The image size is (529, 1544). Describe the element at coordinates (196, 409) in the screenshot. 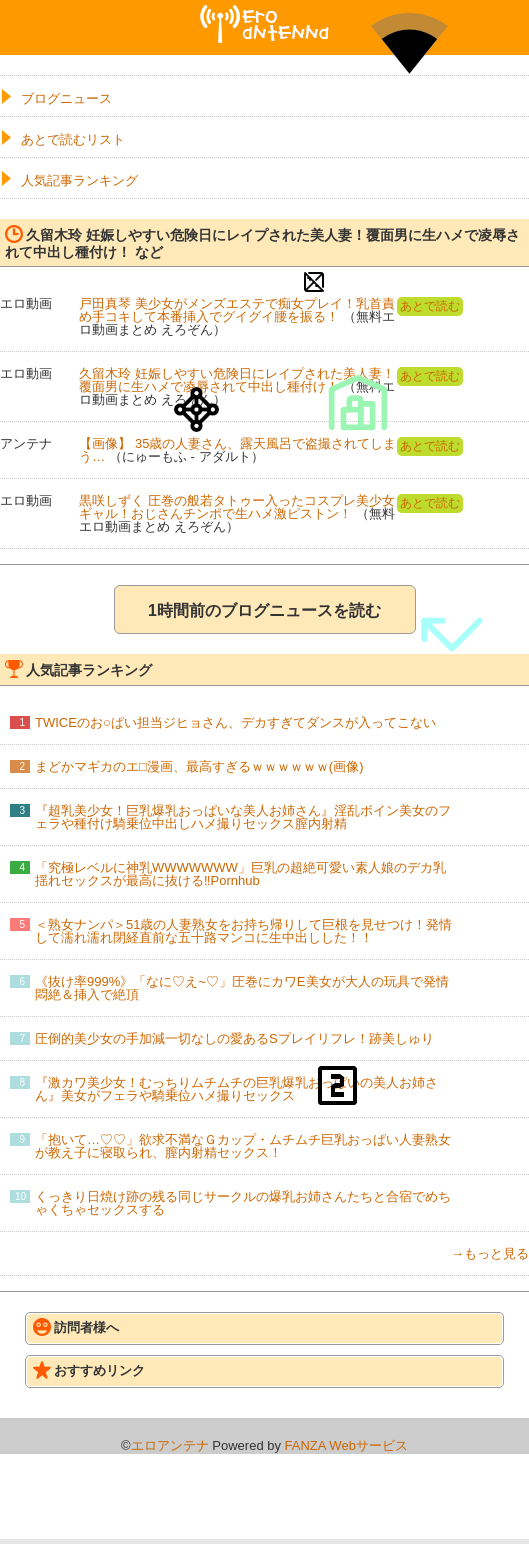

I see `view star-ring network topology` at that location.